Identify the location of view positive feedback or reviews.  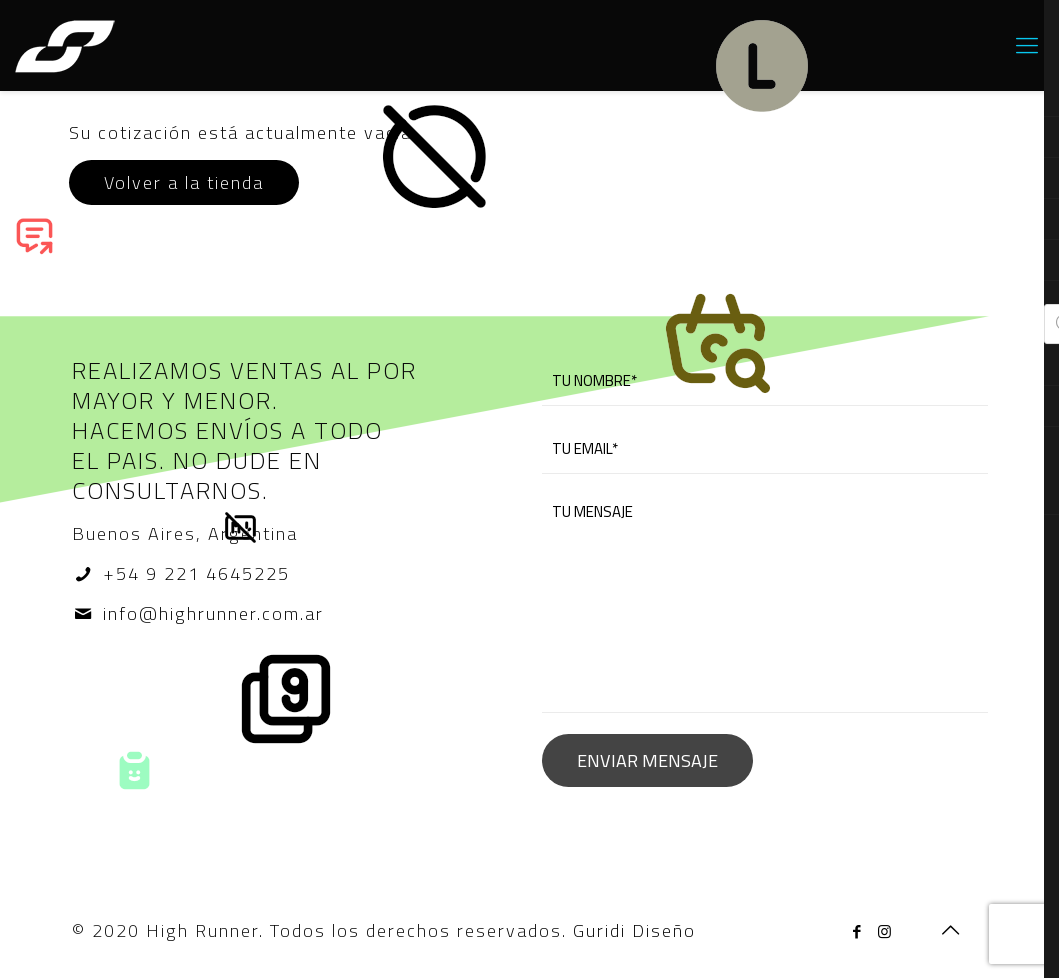
(134, 770).